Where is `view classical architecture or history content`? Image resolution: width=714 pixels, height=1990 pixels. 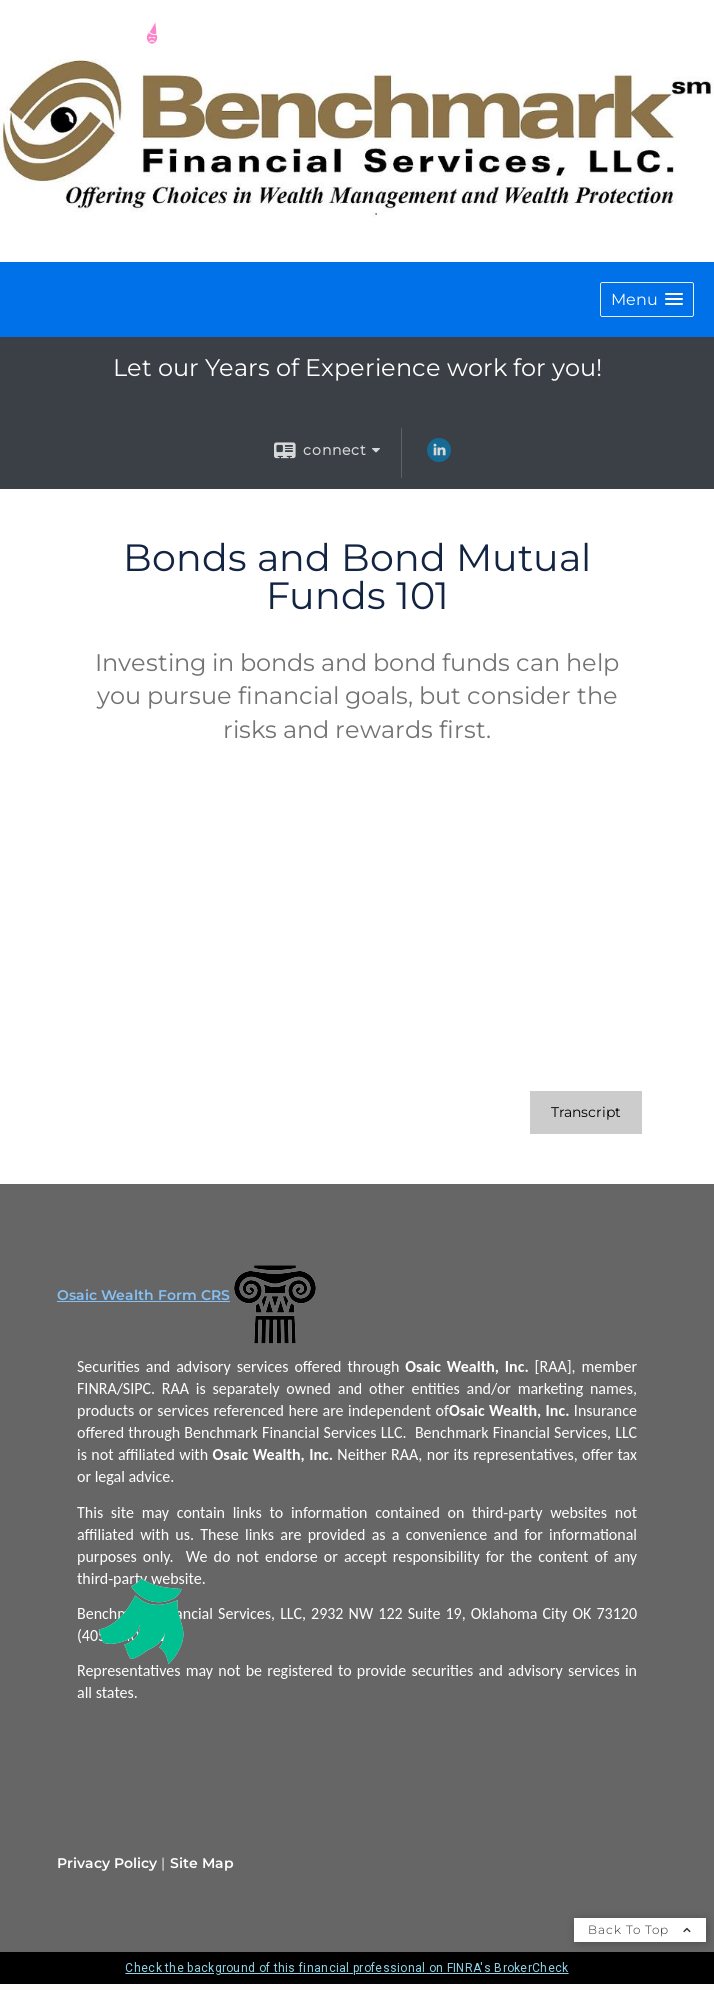
view classical architecture or history content is located at coordinates (275, 1303).